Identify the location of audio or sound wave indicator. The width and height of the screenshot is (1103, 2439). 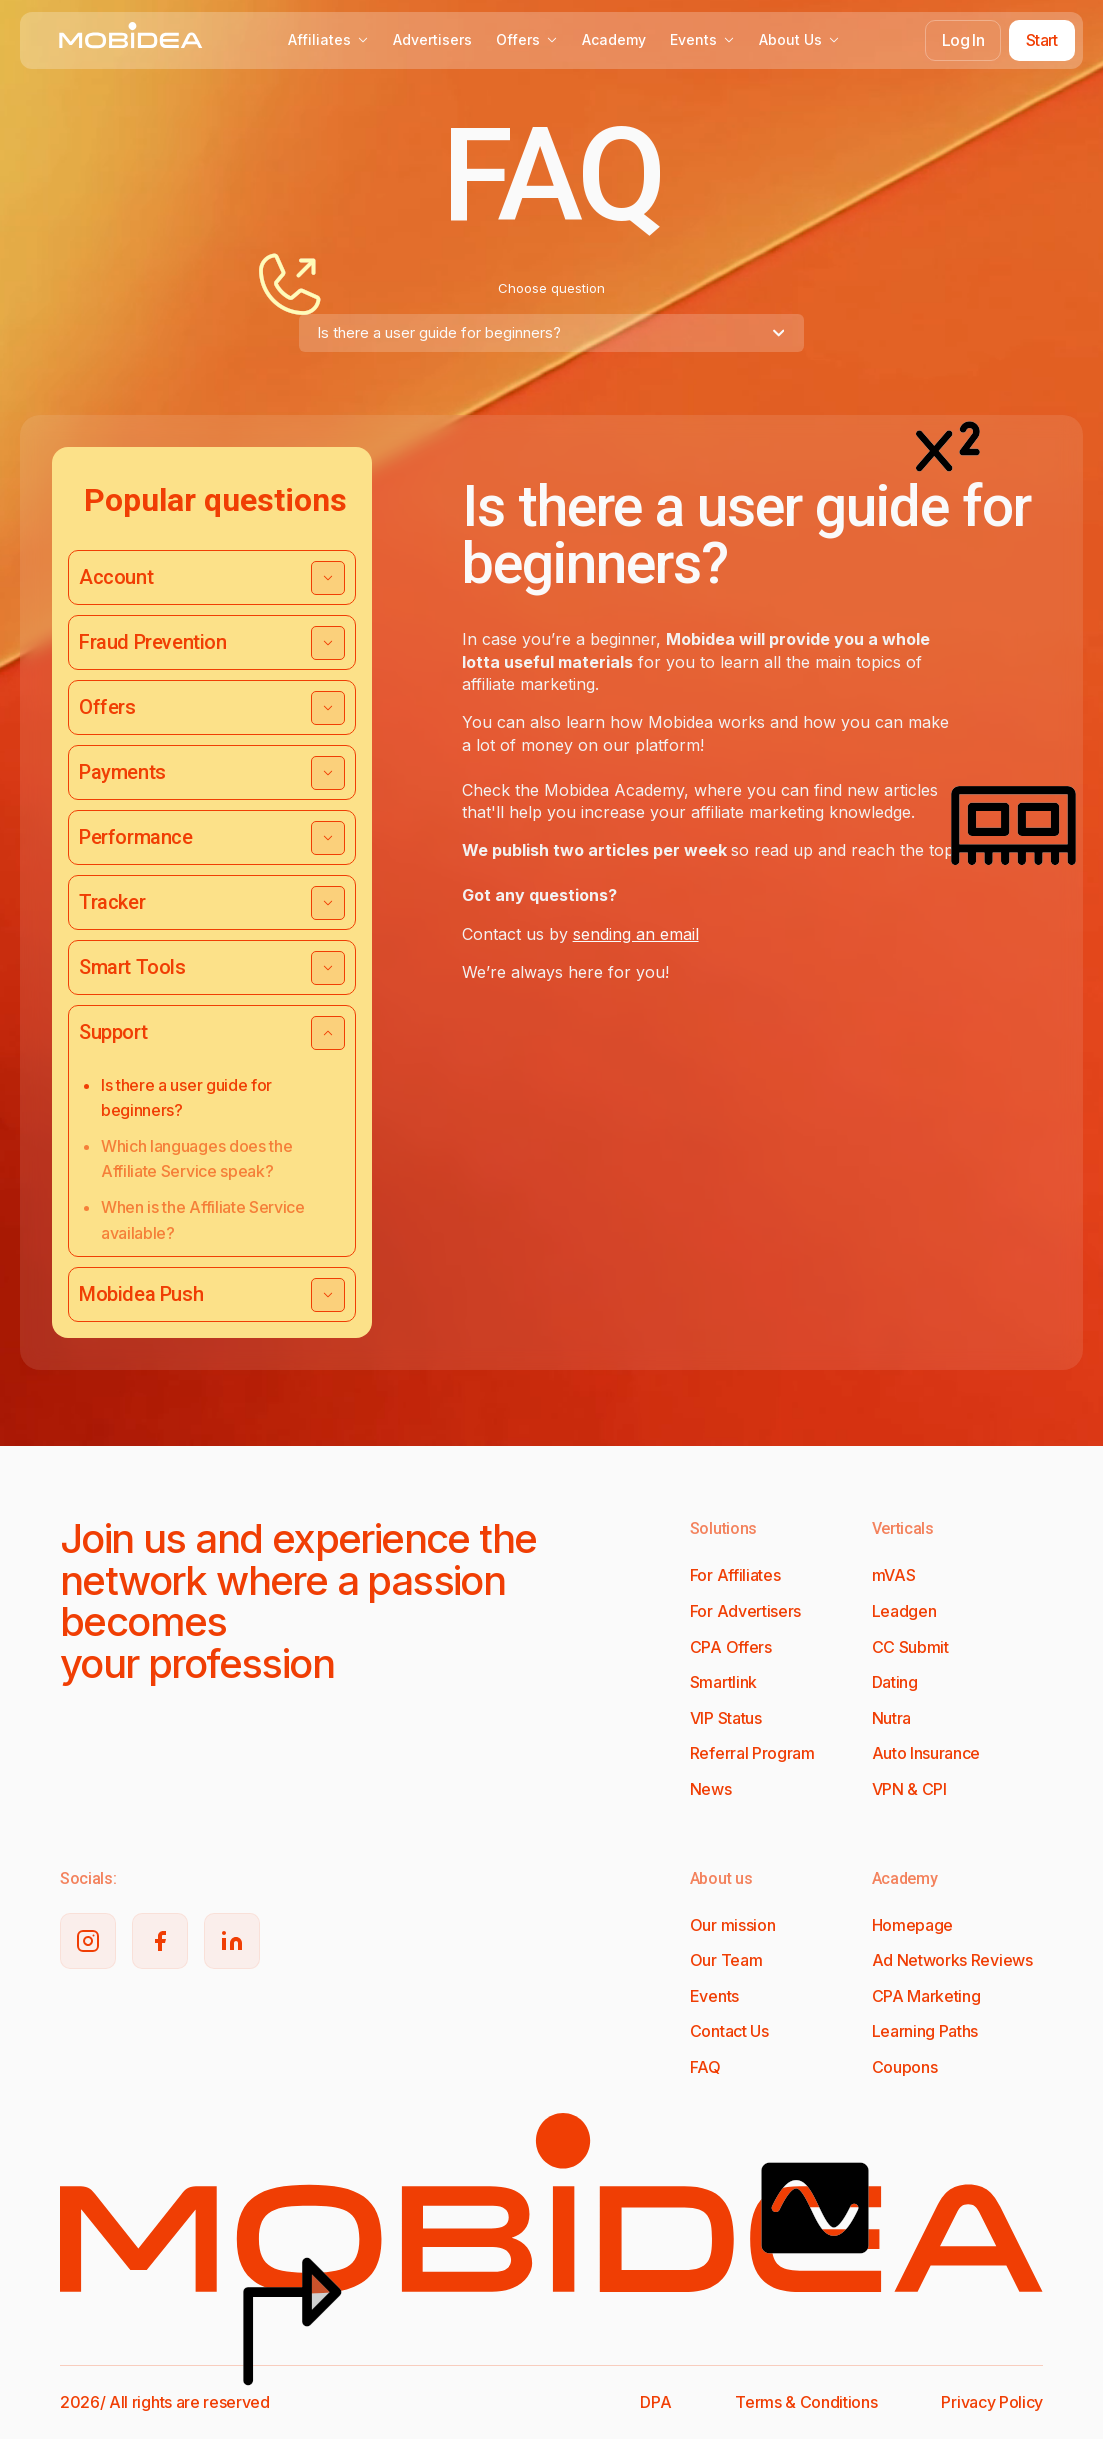
(815, 2208).